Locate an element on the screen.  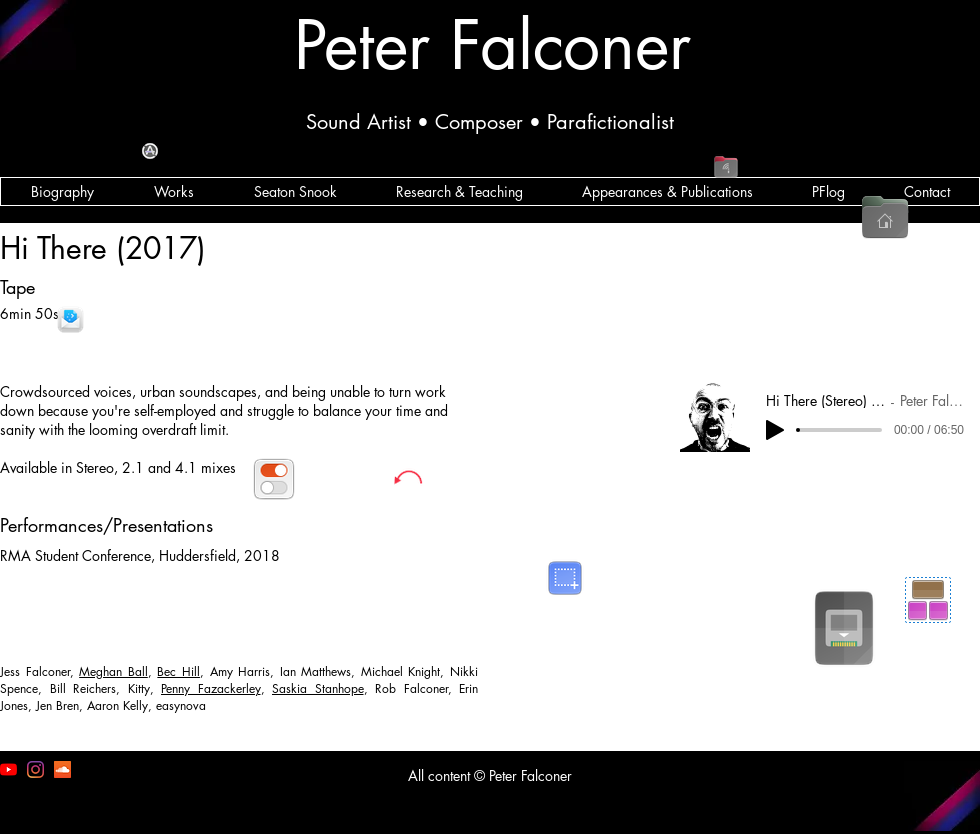
access your home folder is located at coordinates (885, 217).